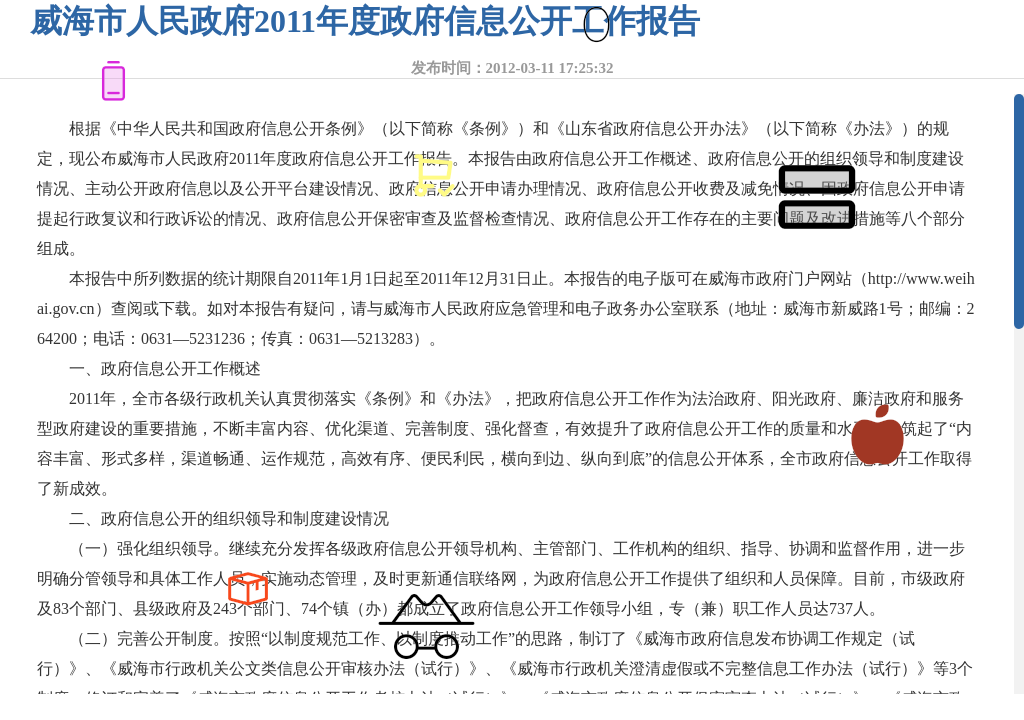  Describe the element at coordinates (113, 81) in the screenshot. I see `indicates low battery level` at that location.